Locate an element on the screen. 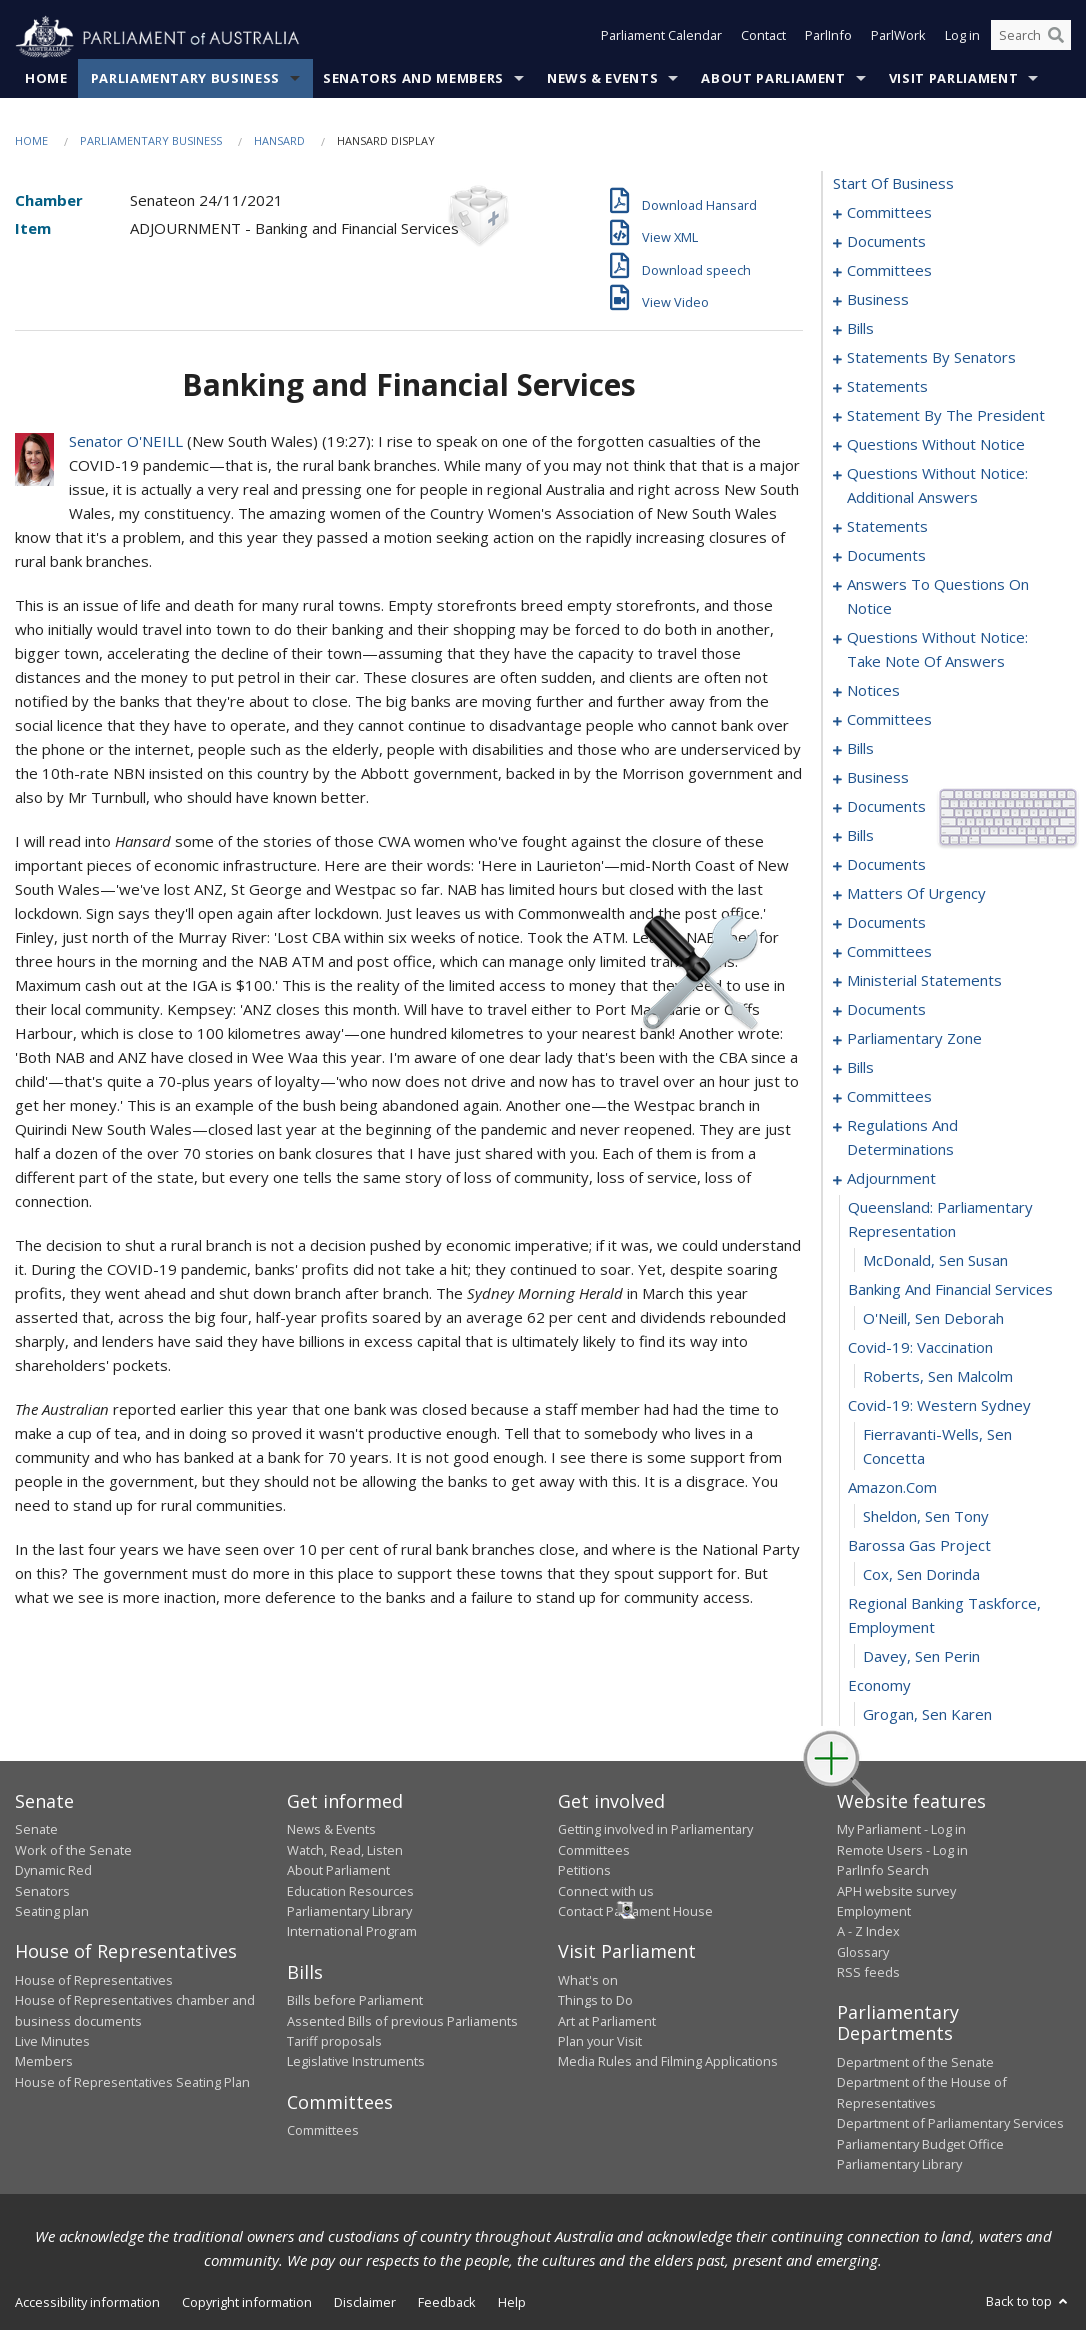 This screenshot has width=1086, height=2330. zoom in to view content closer is located at coordinates (836, 1763).